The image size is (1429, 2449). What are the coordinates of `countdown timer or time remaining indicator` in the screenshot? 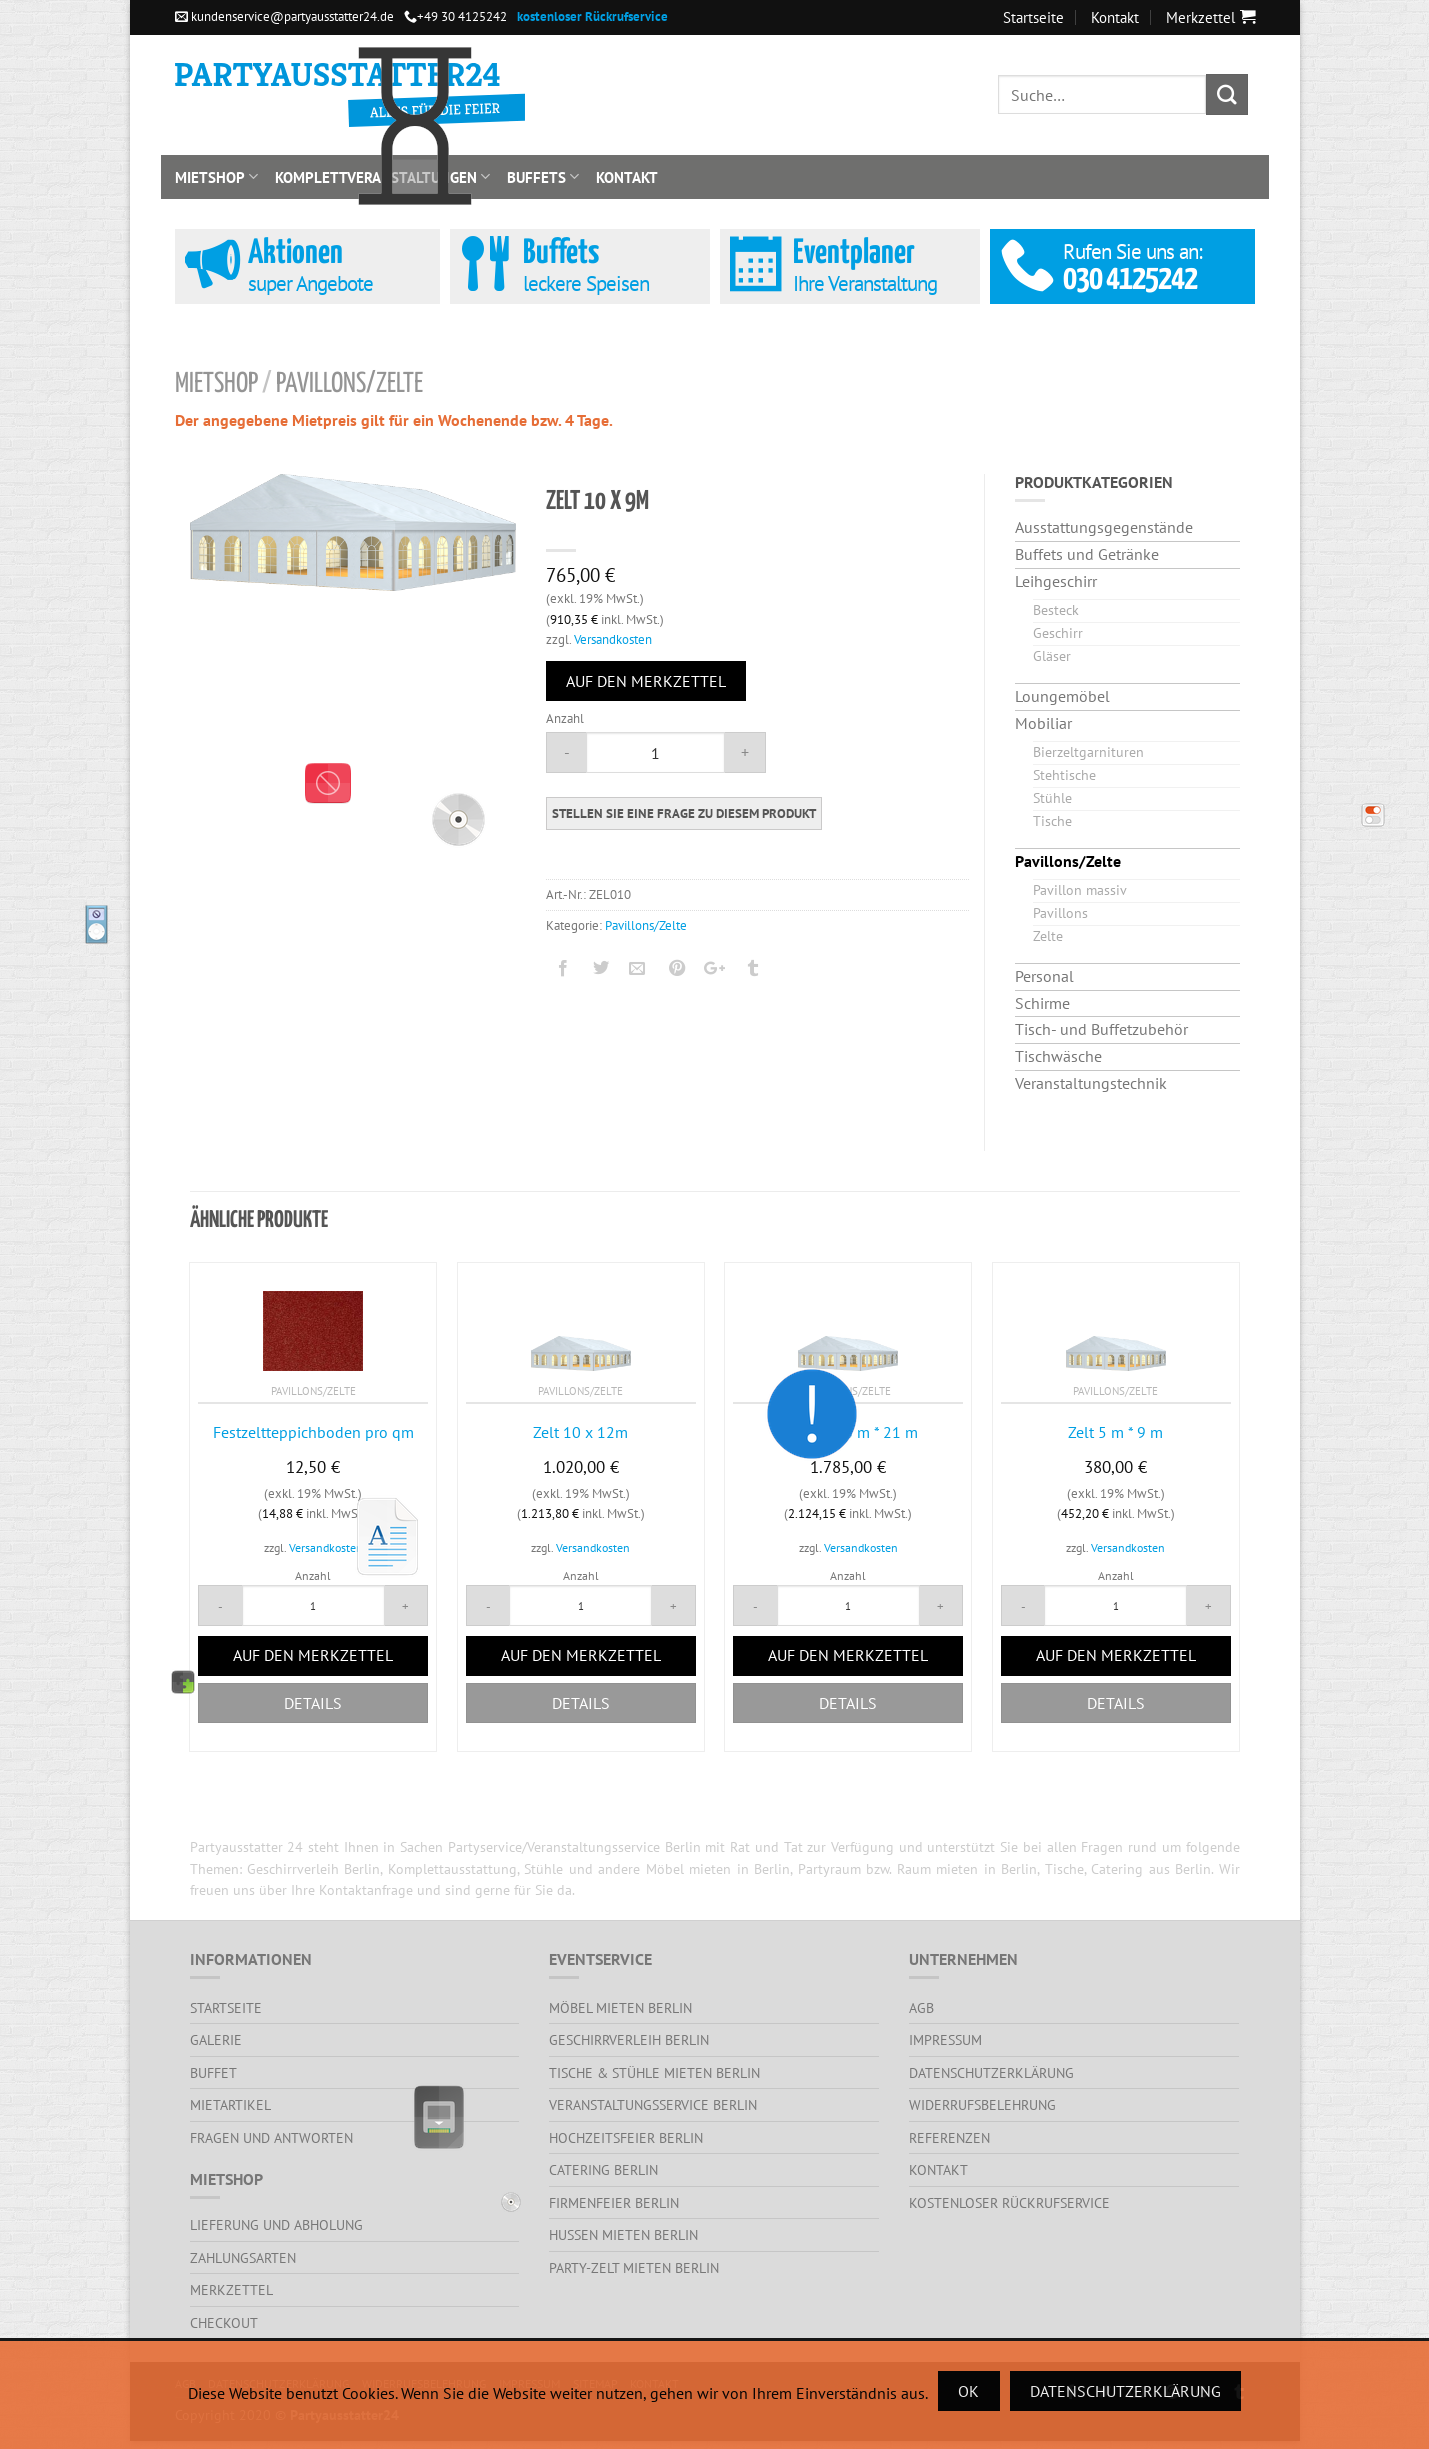 It's located at (415, 126).